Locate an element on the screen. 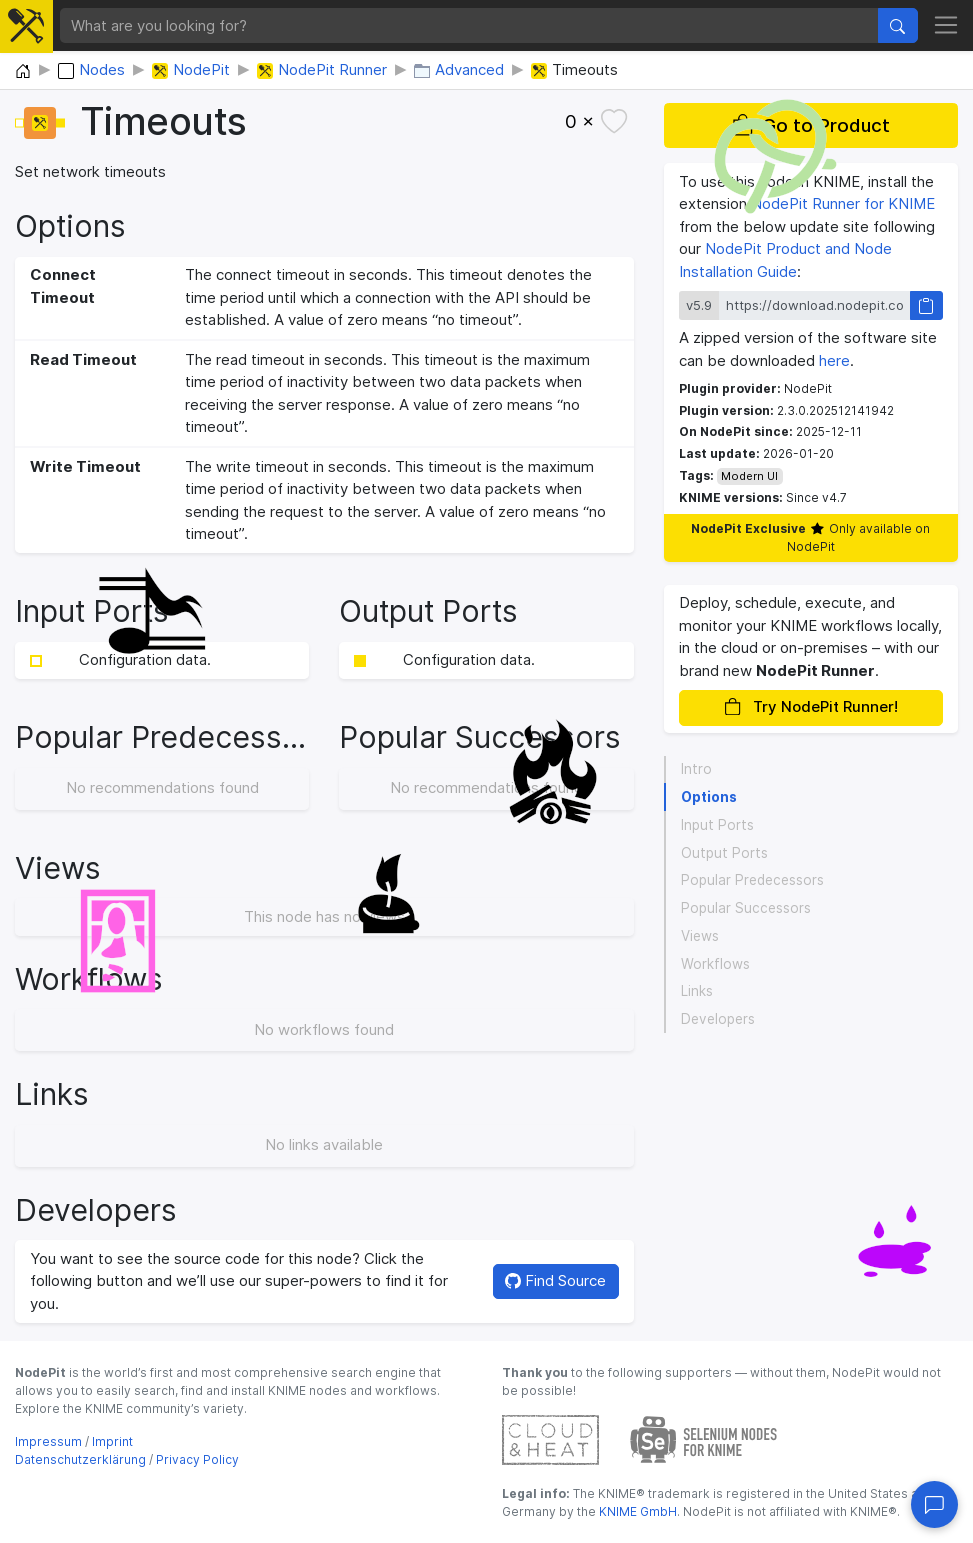 The height and width of the screenshot is (1543, 973). browse bakery or snack items is located at coordinates (775, 156).